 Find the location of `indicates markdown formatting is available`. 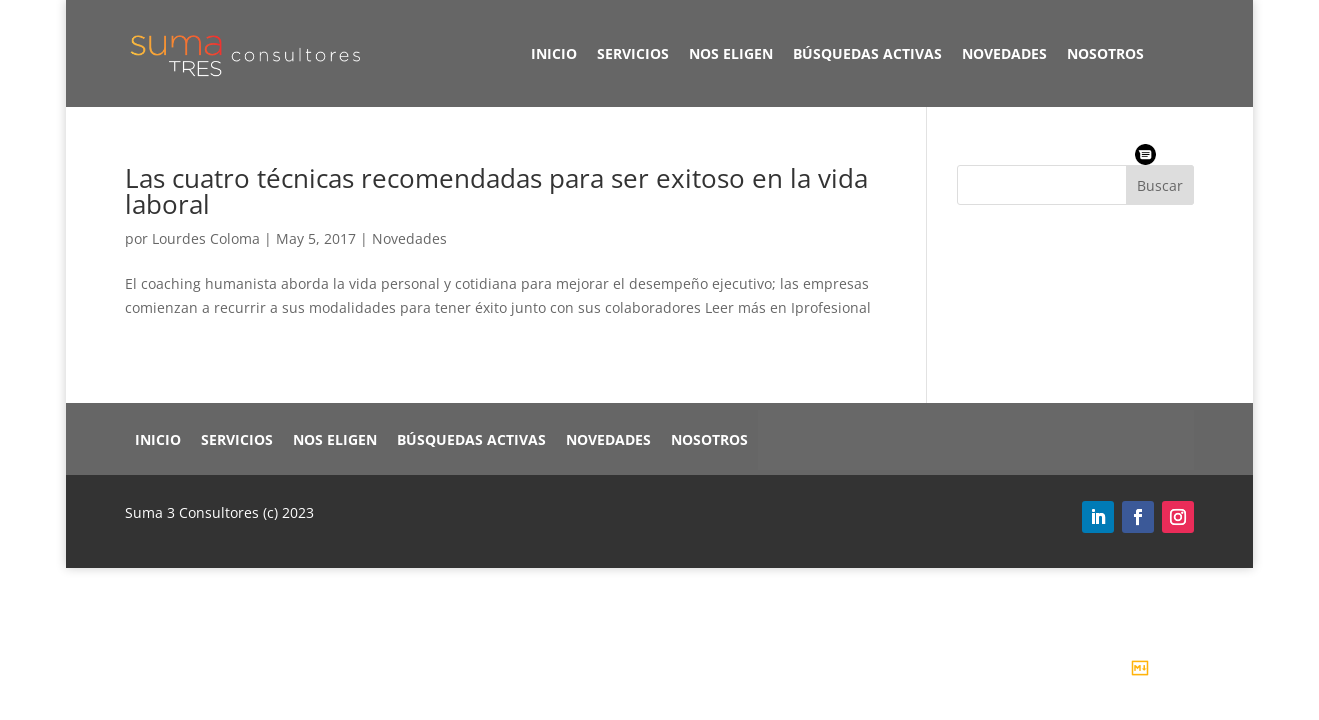

indicates markdown formatting is available is located at coordinates (1140, 668).